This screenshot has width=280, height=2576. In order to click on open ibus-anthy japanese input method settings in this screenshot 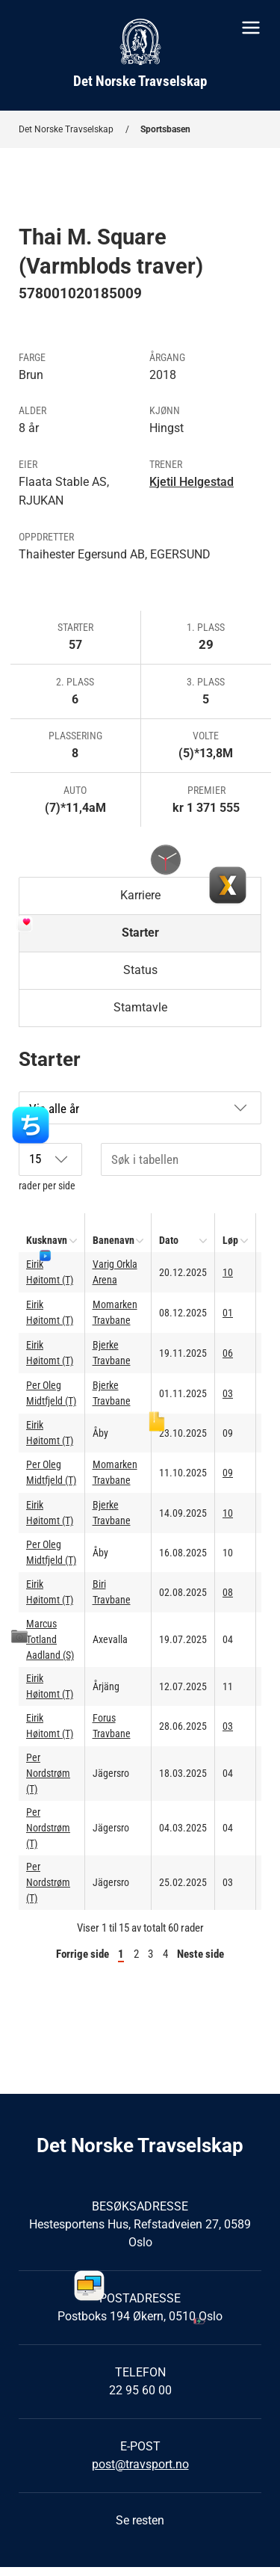, I will do `click(31, 1125)`.